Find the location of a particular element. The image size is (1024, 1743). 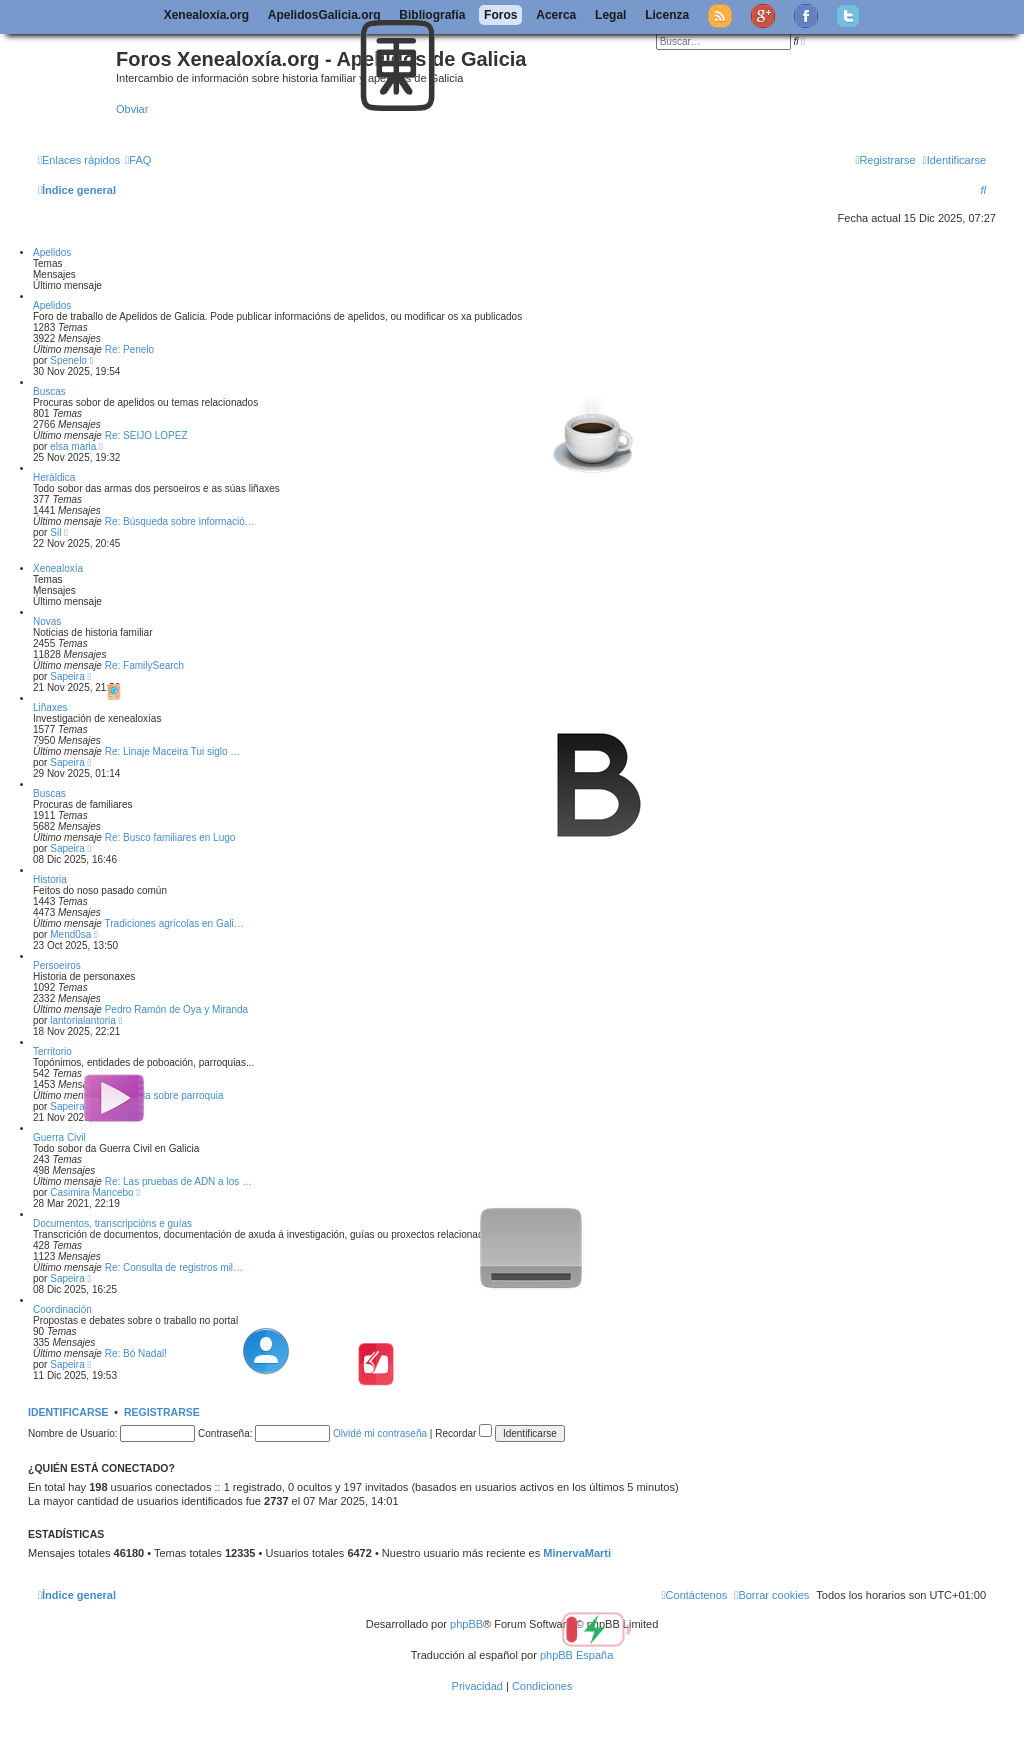

access removable storage device is located at coordinates (531, 1248).